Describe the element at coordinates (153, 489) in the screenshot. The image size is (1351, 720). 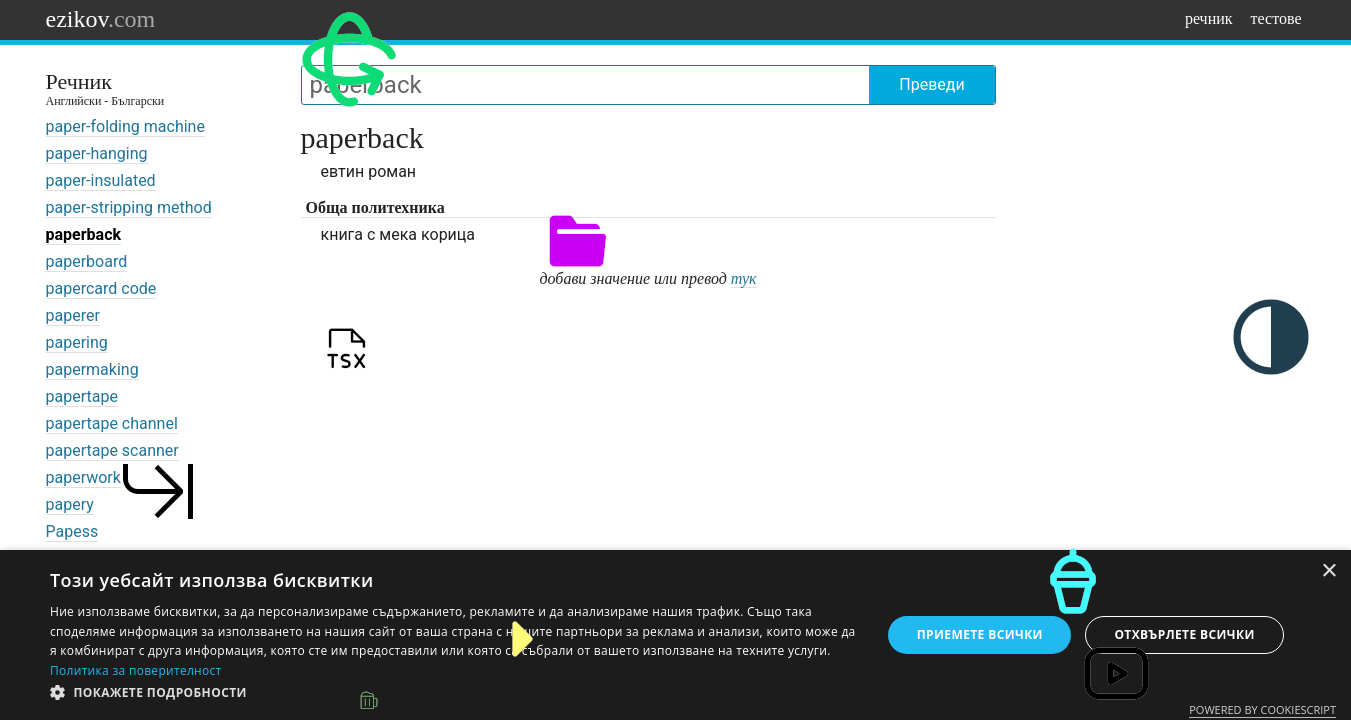
I see `move cursor to next tab stop` at that location.